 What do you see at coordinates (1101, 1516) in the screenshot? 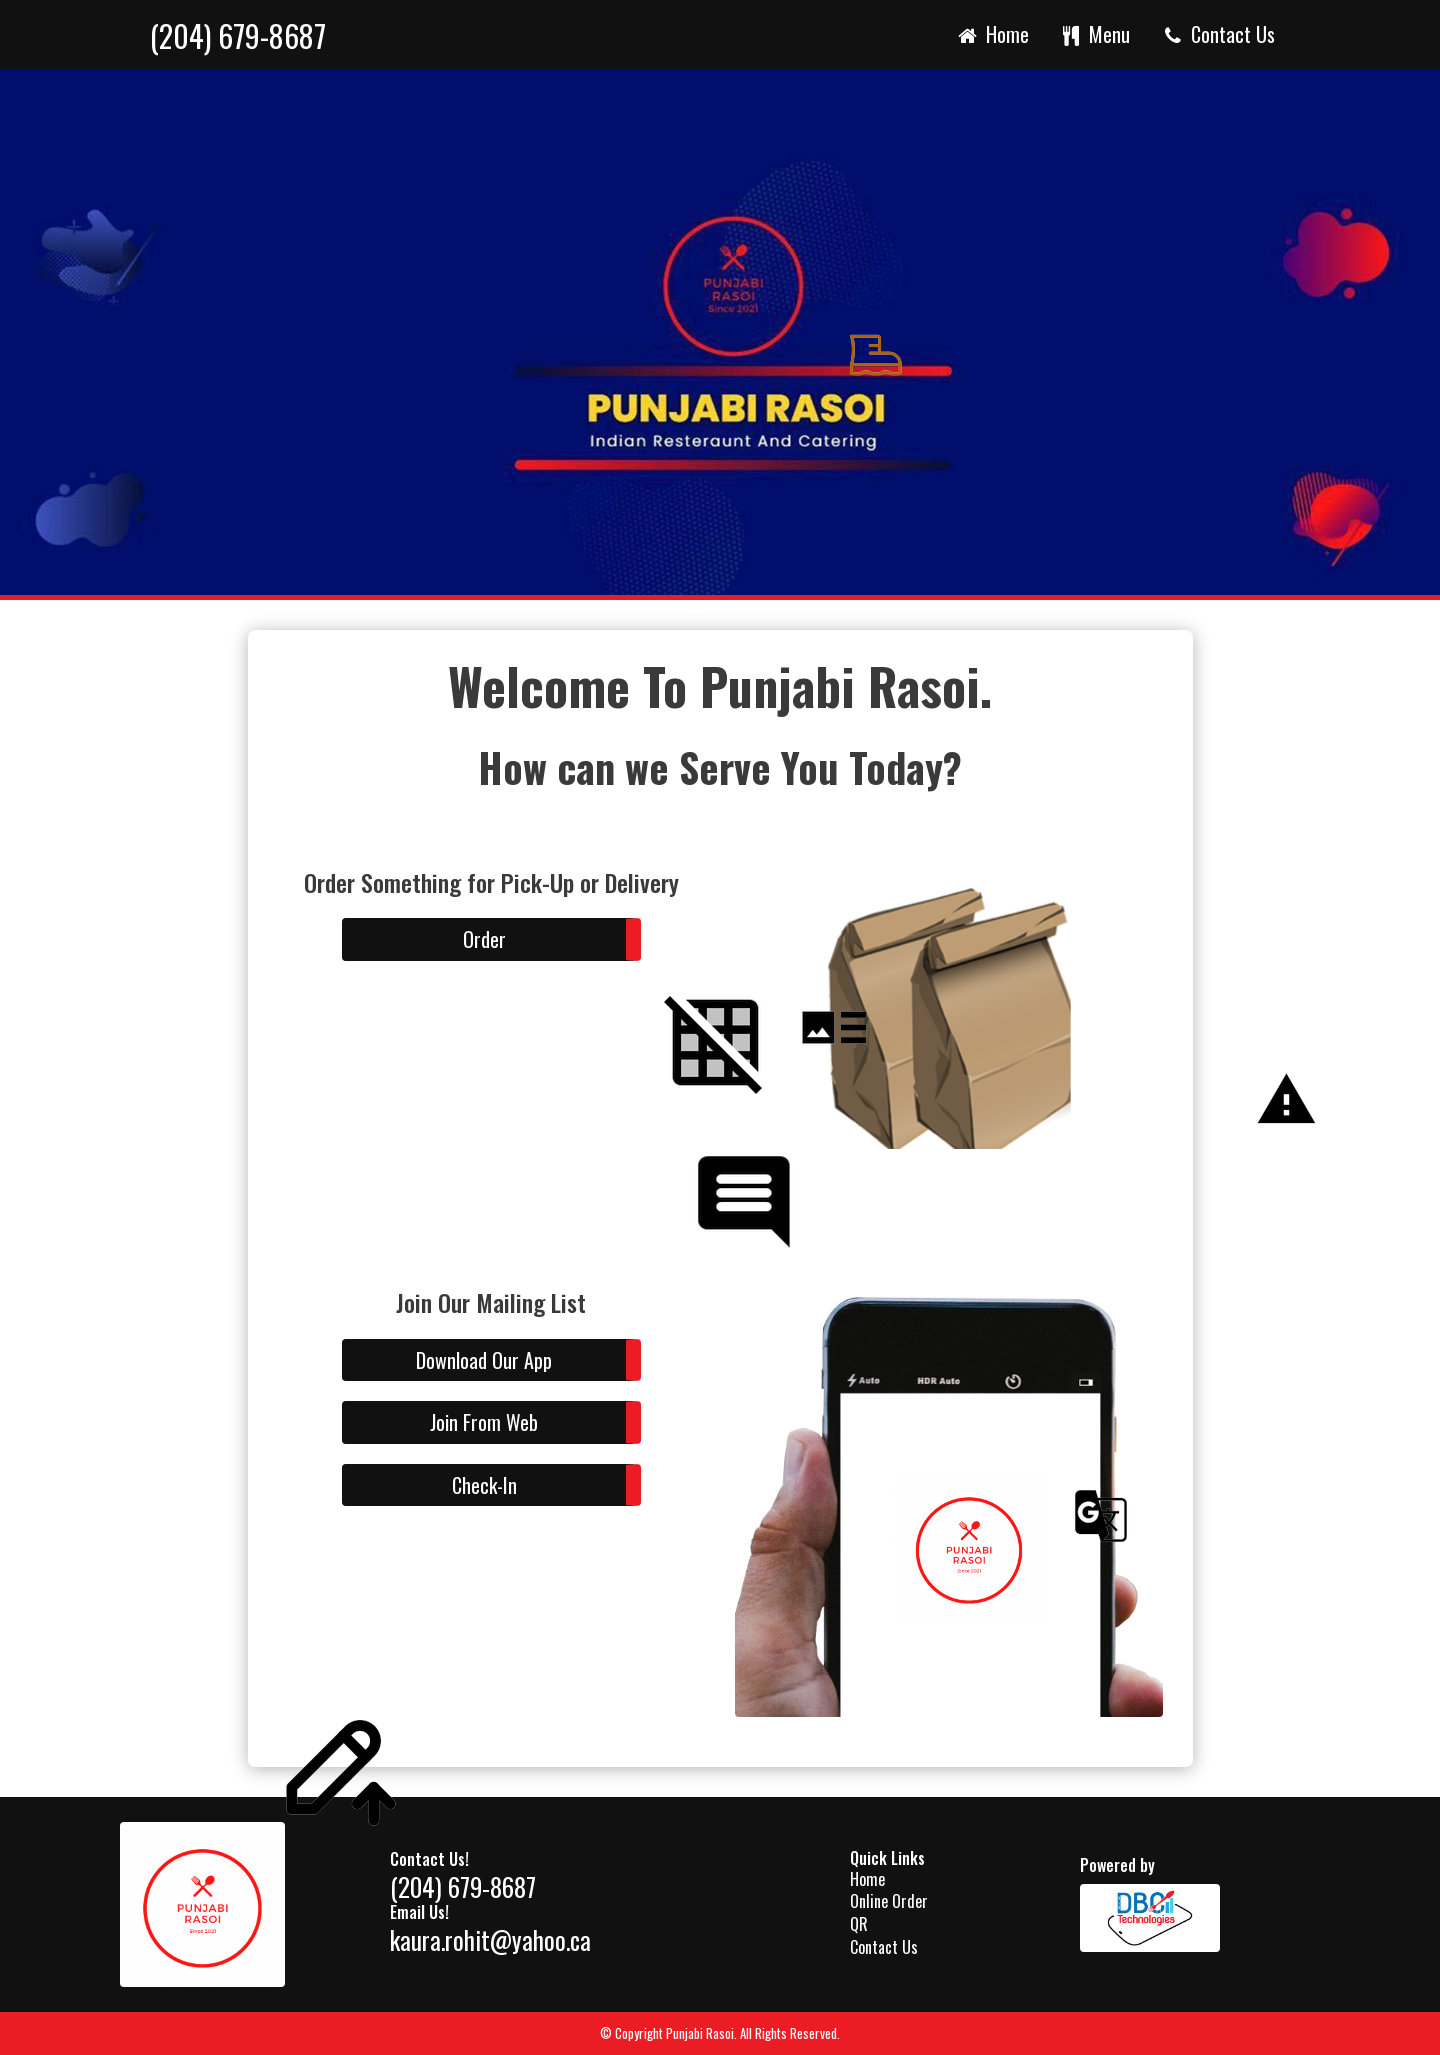
I see `translate text using Google Translate` at bounding box center [1101, 1516].